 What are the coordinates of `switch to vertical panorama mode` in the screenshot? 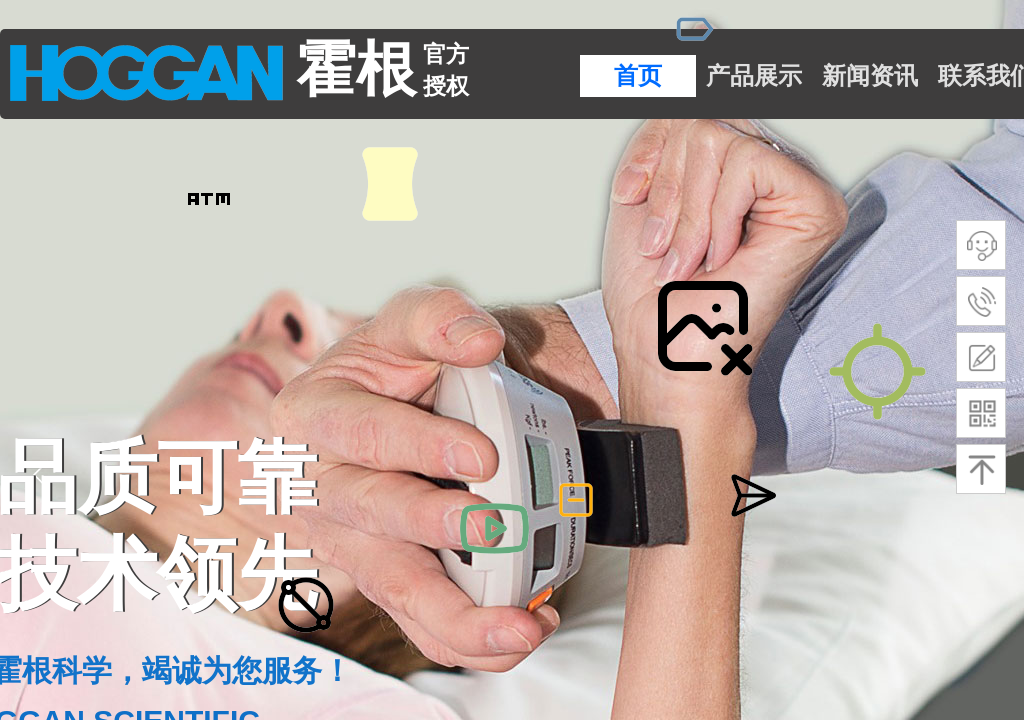 It's located at (390, 184).